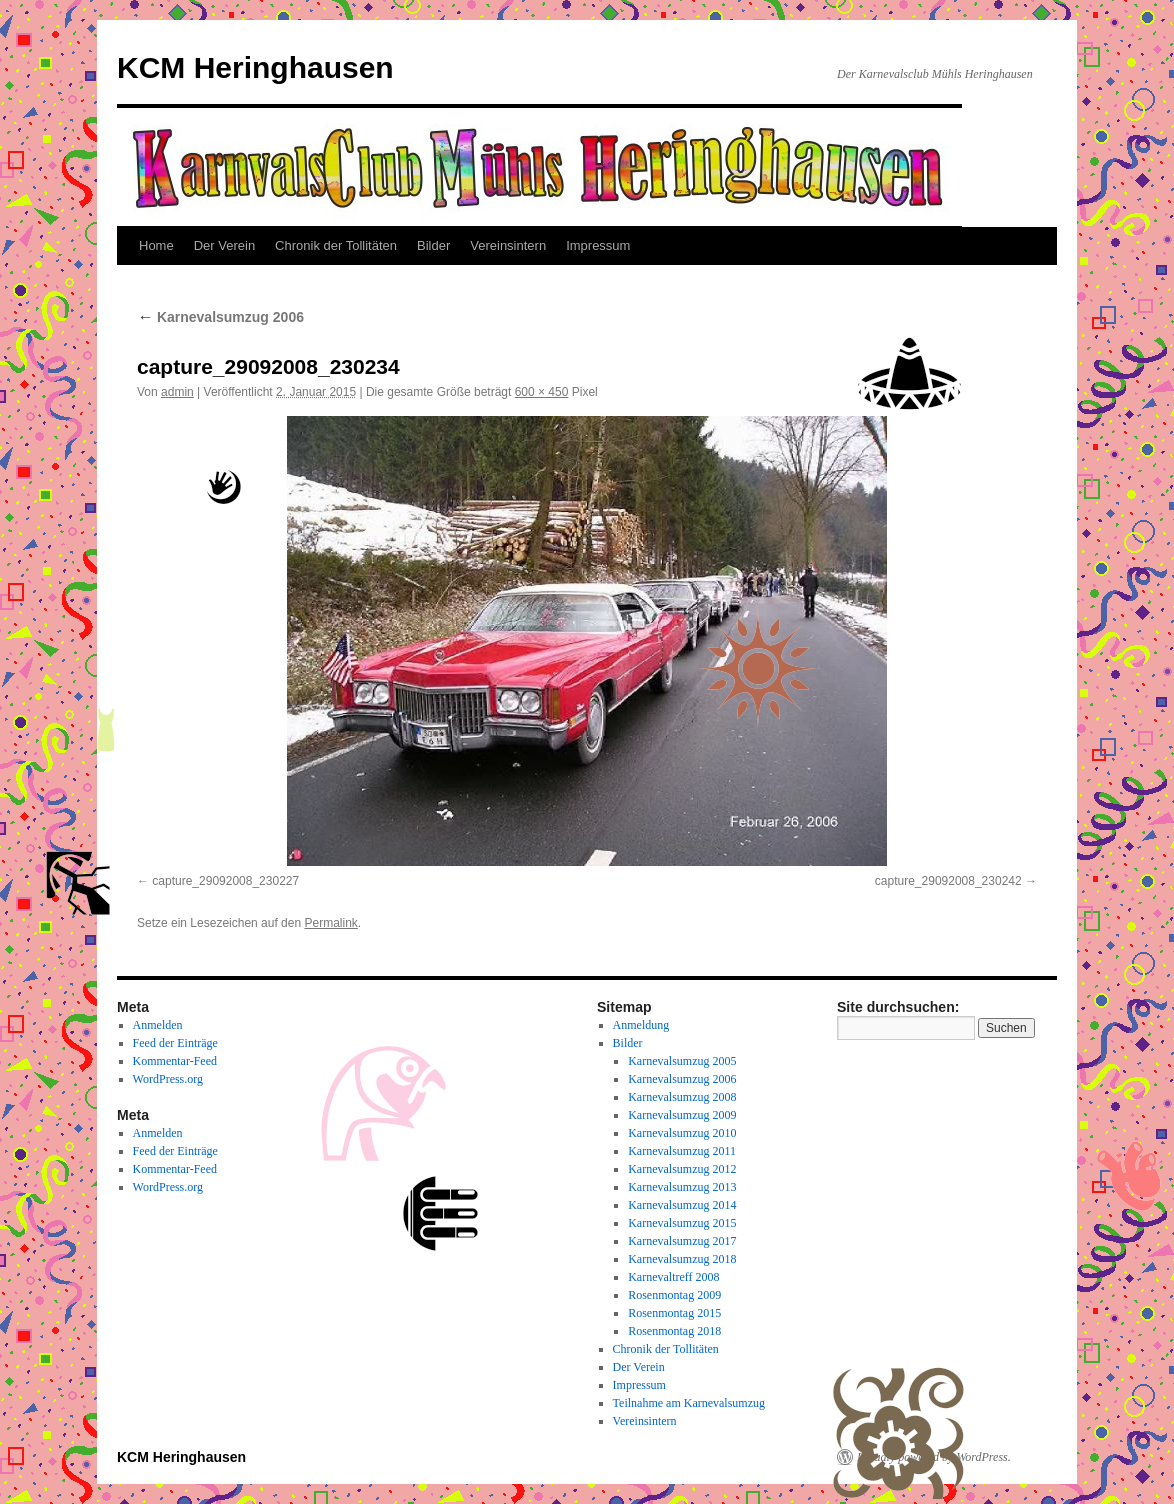 The width and height of the screenshot is (1174, 1504). Describe the element at coordinates (106, 730) in the screenshot. I see `browse women's clothing or dresses` at that location.